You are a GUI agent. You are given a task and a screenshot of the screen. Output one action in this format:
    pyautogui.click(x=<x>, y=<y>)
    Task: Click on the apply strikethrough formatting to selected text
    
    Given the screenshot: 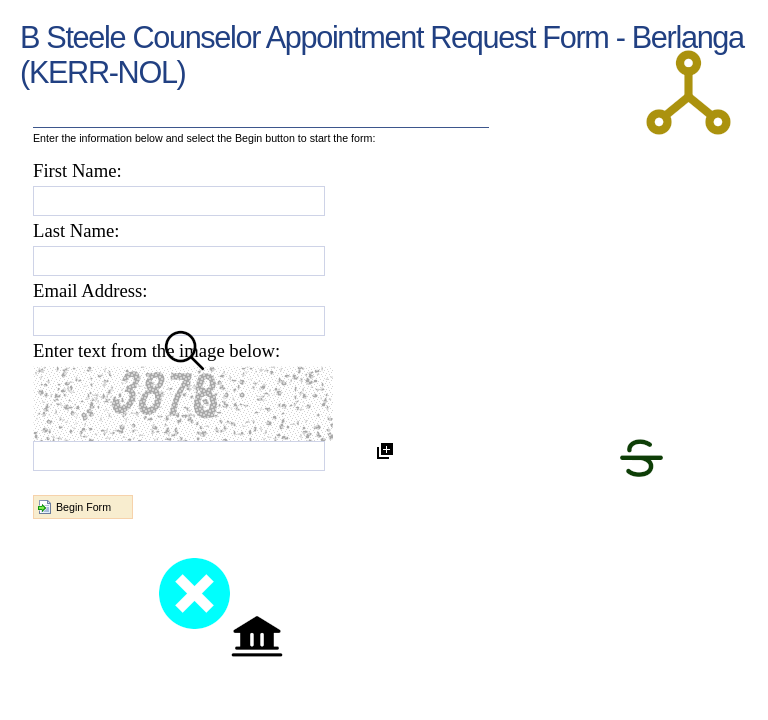 What is the action you would take?
    pyautogui.click(x=641, y=458)
    